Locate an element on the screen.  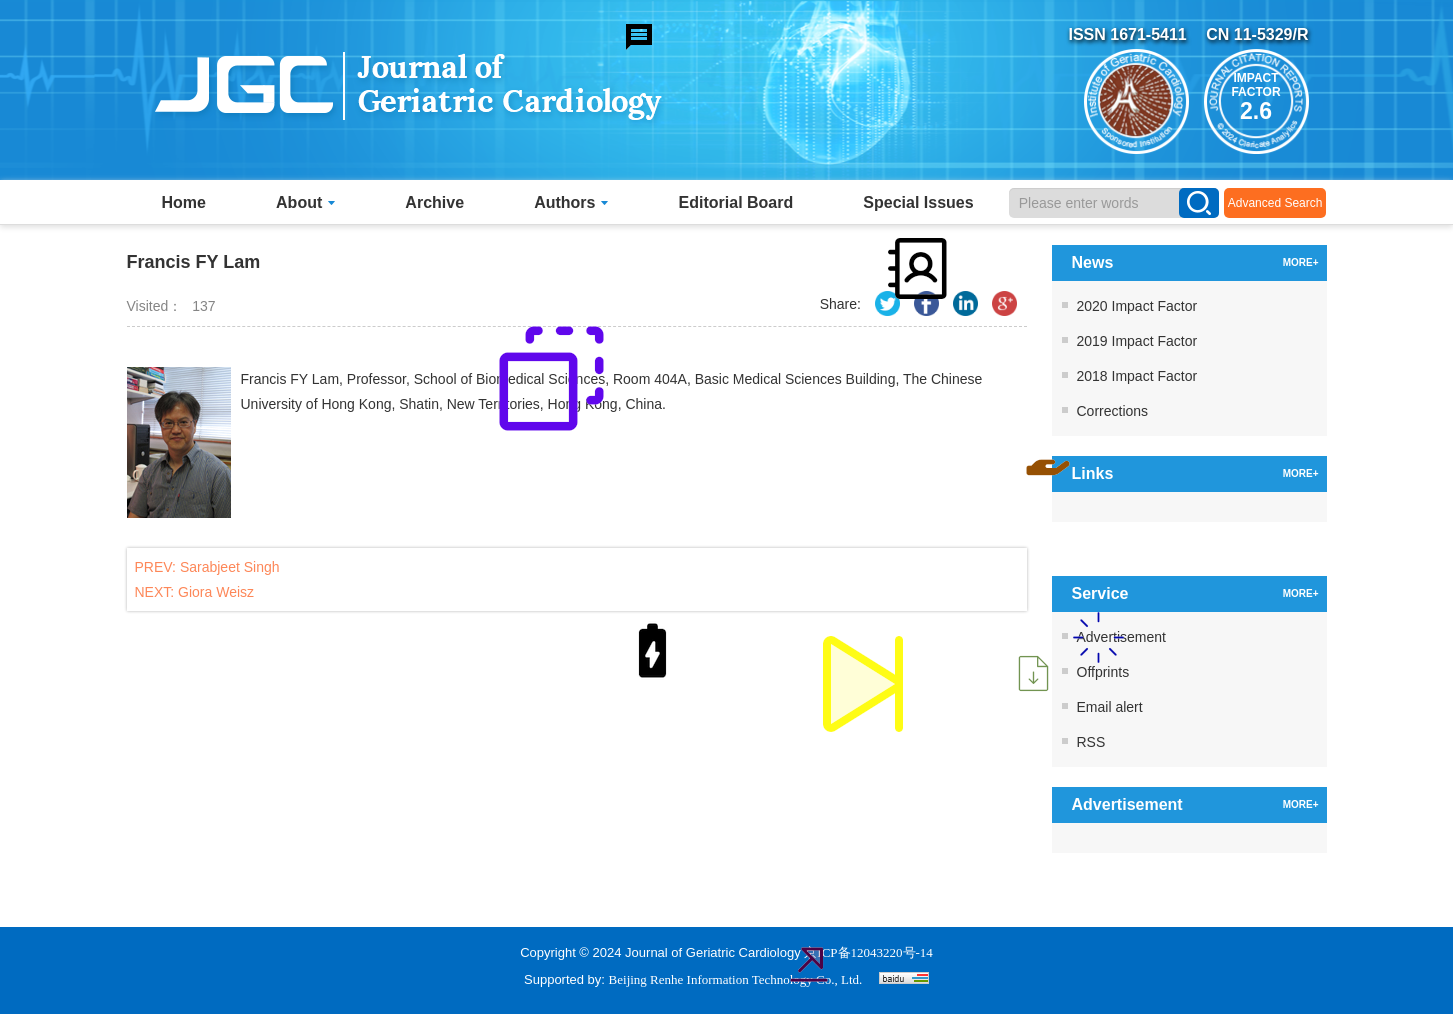
send selected element to background layer is located at coordinates (551, 378).